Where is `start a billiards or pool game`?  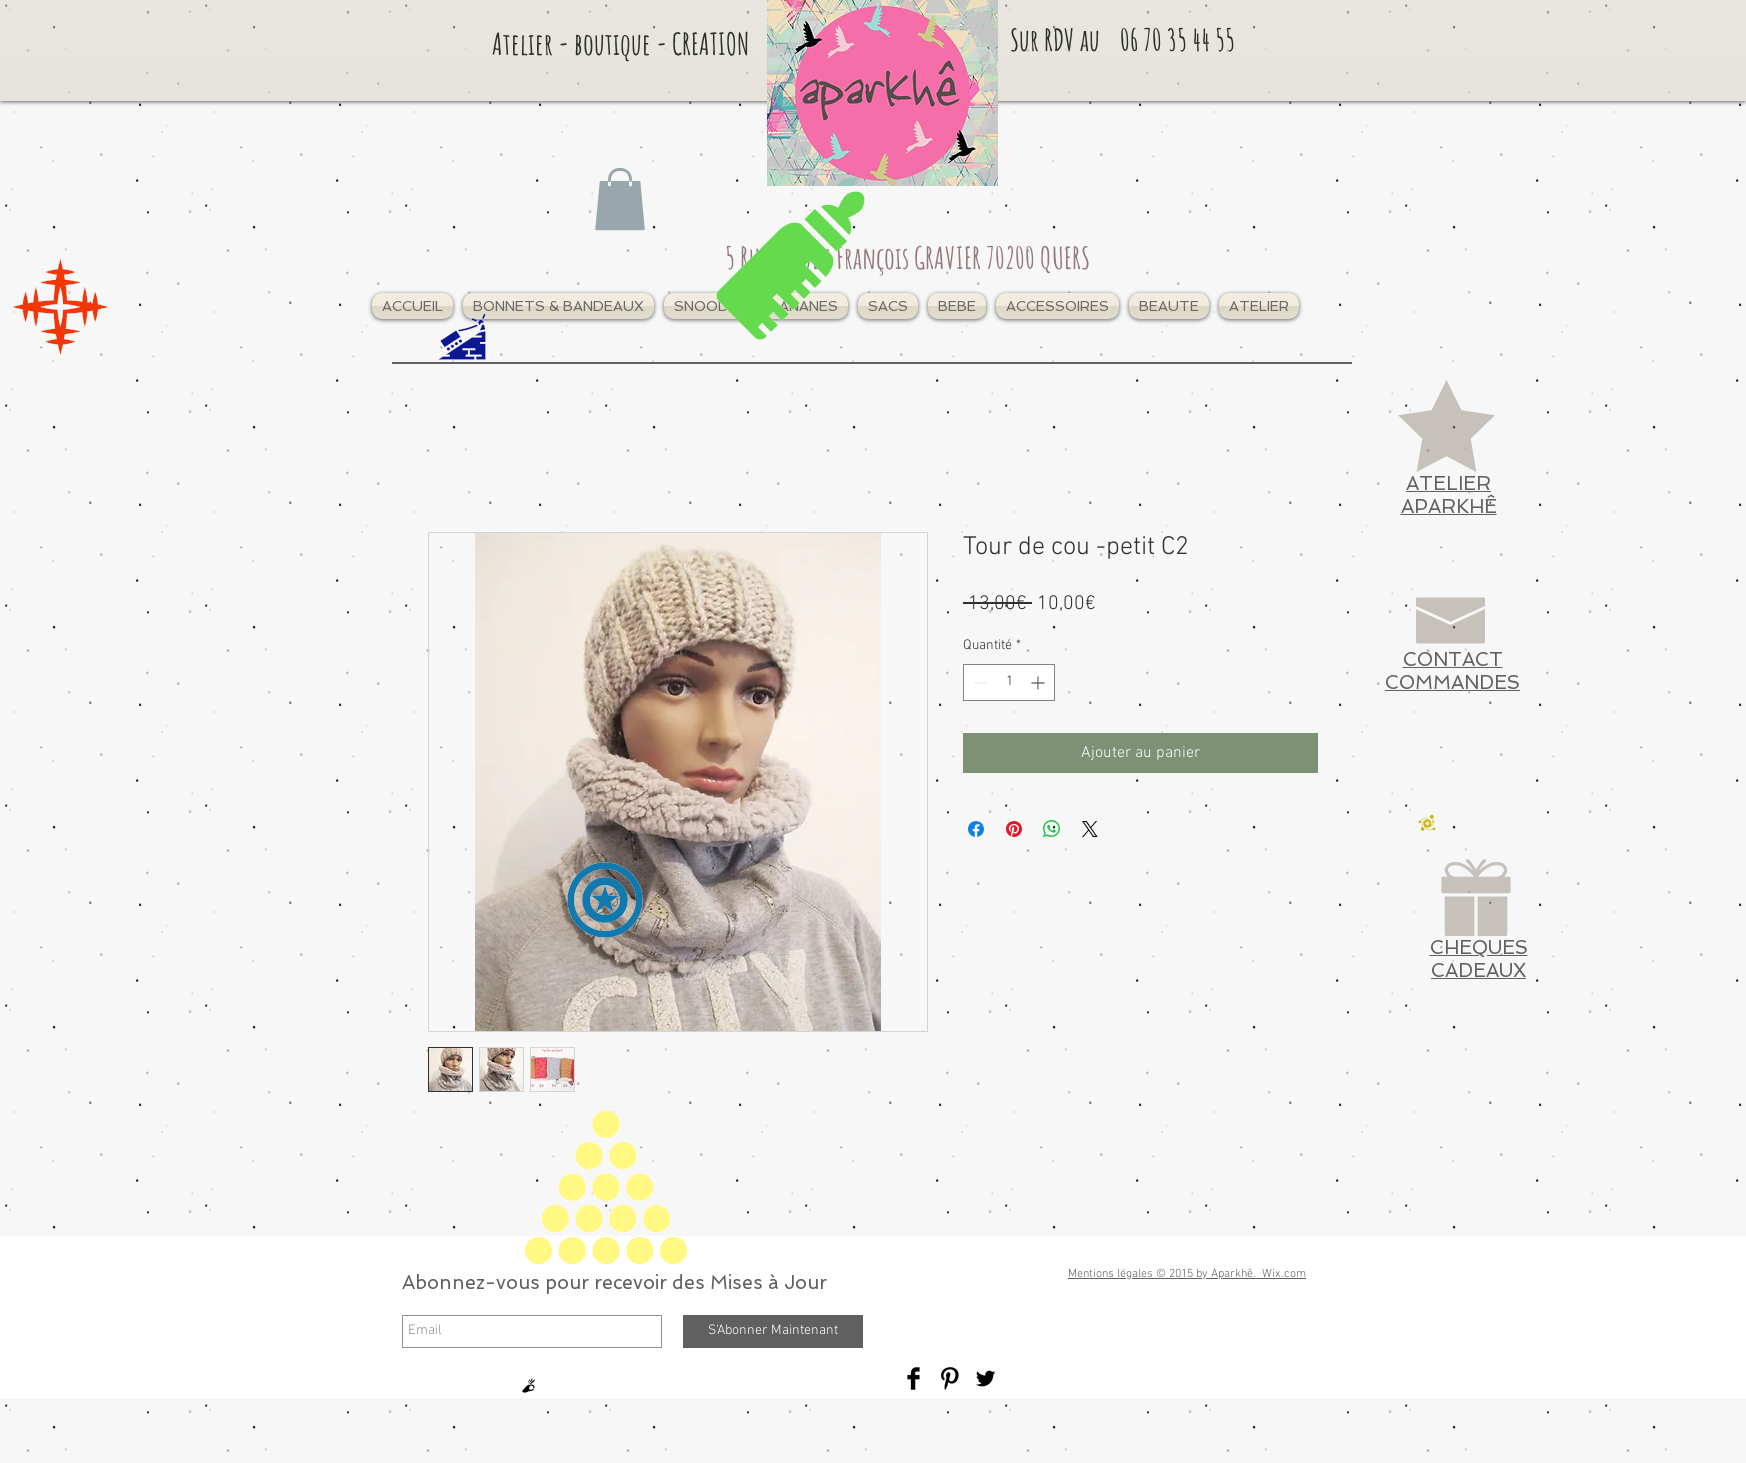 start a billiards or pool game is located at coordinates (606, 1183).